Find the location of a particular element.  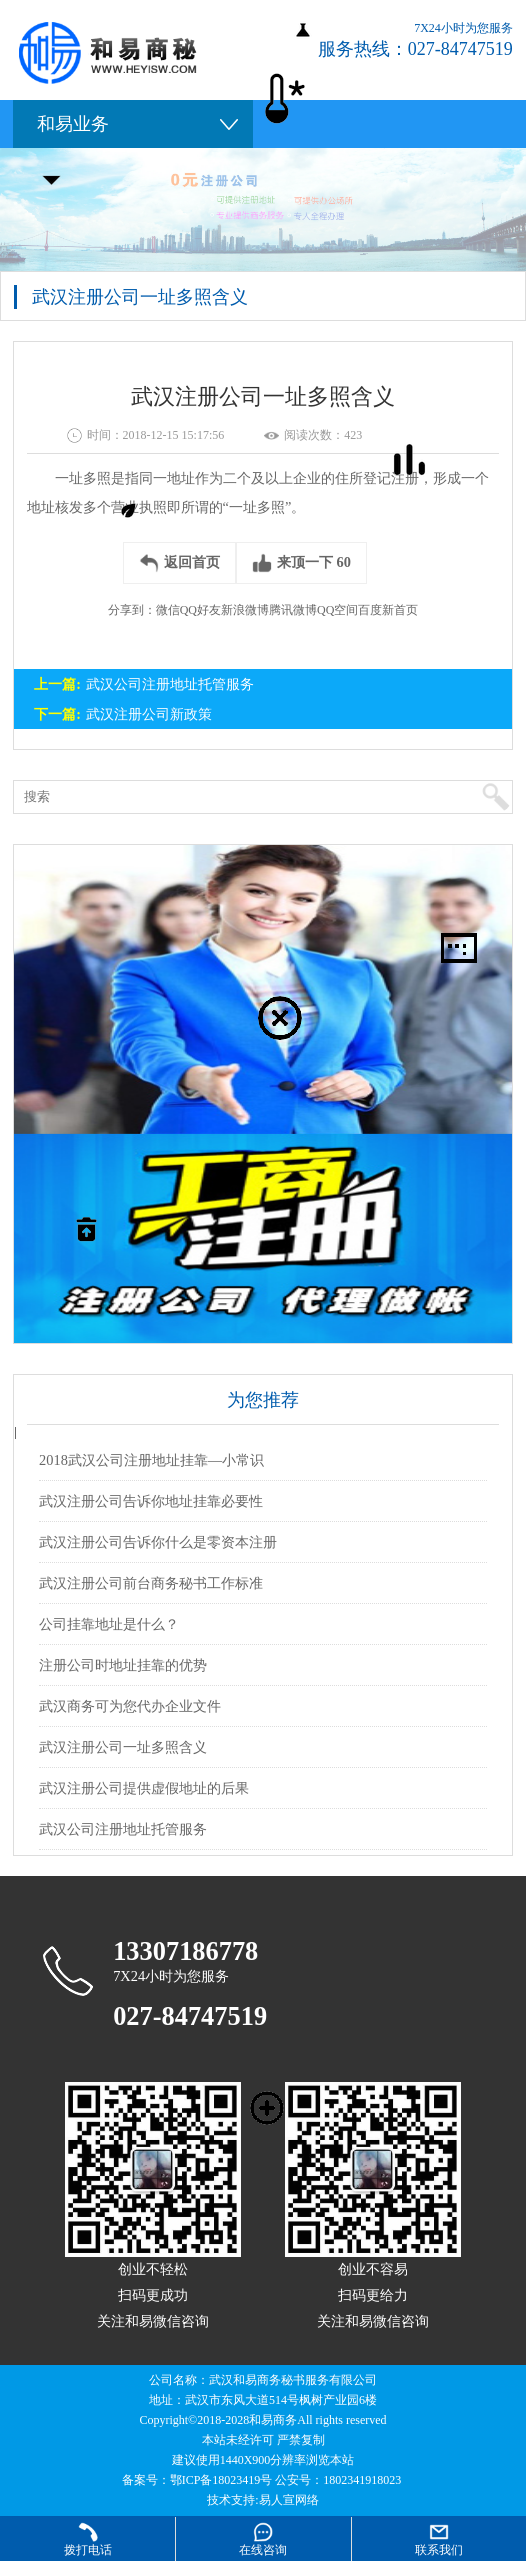

add a new item or entry is located at coordinates (267, 2108).